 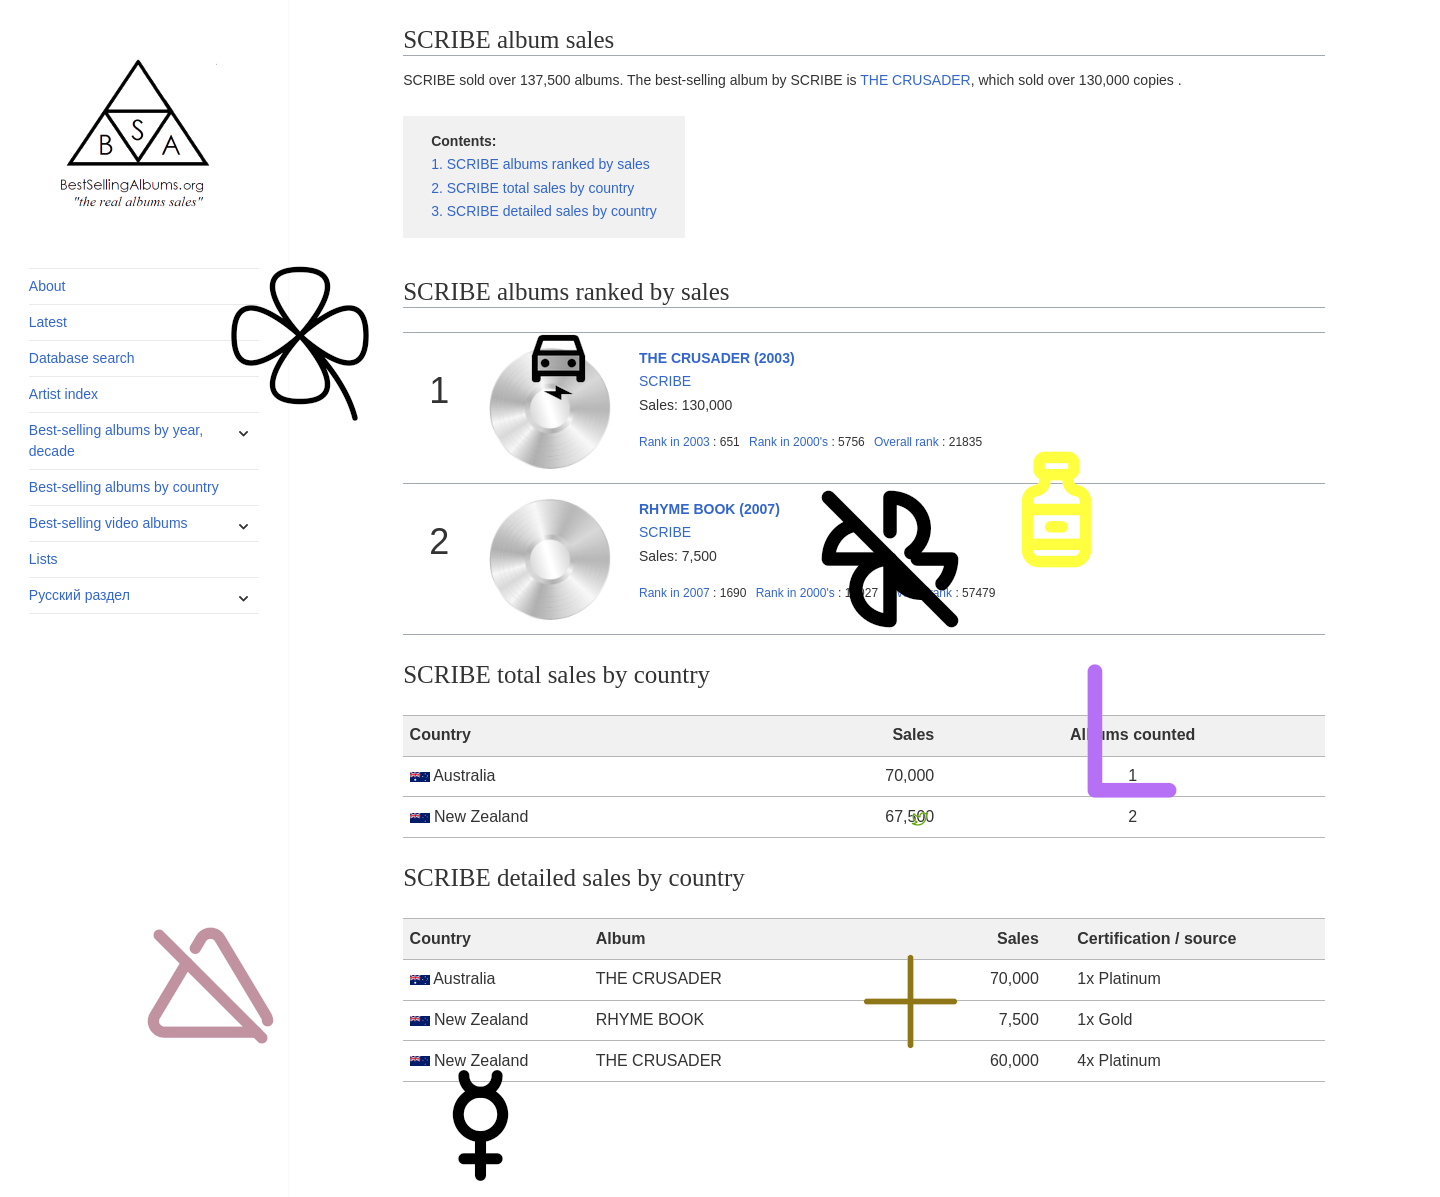 What do you see at coordinates (1132, 731) in the screenshot?
I see `indicates a label or item starting with the letter L` at bounding box center [1132, 731].